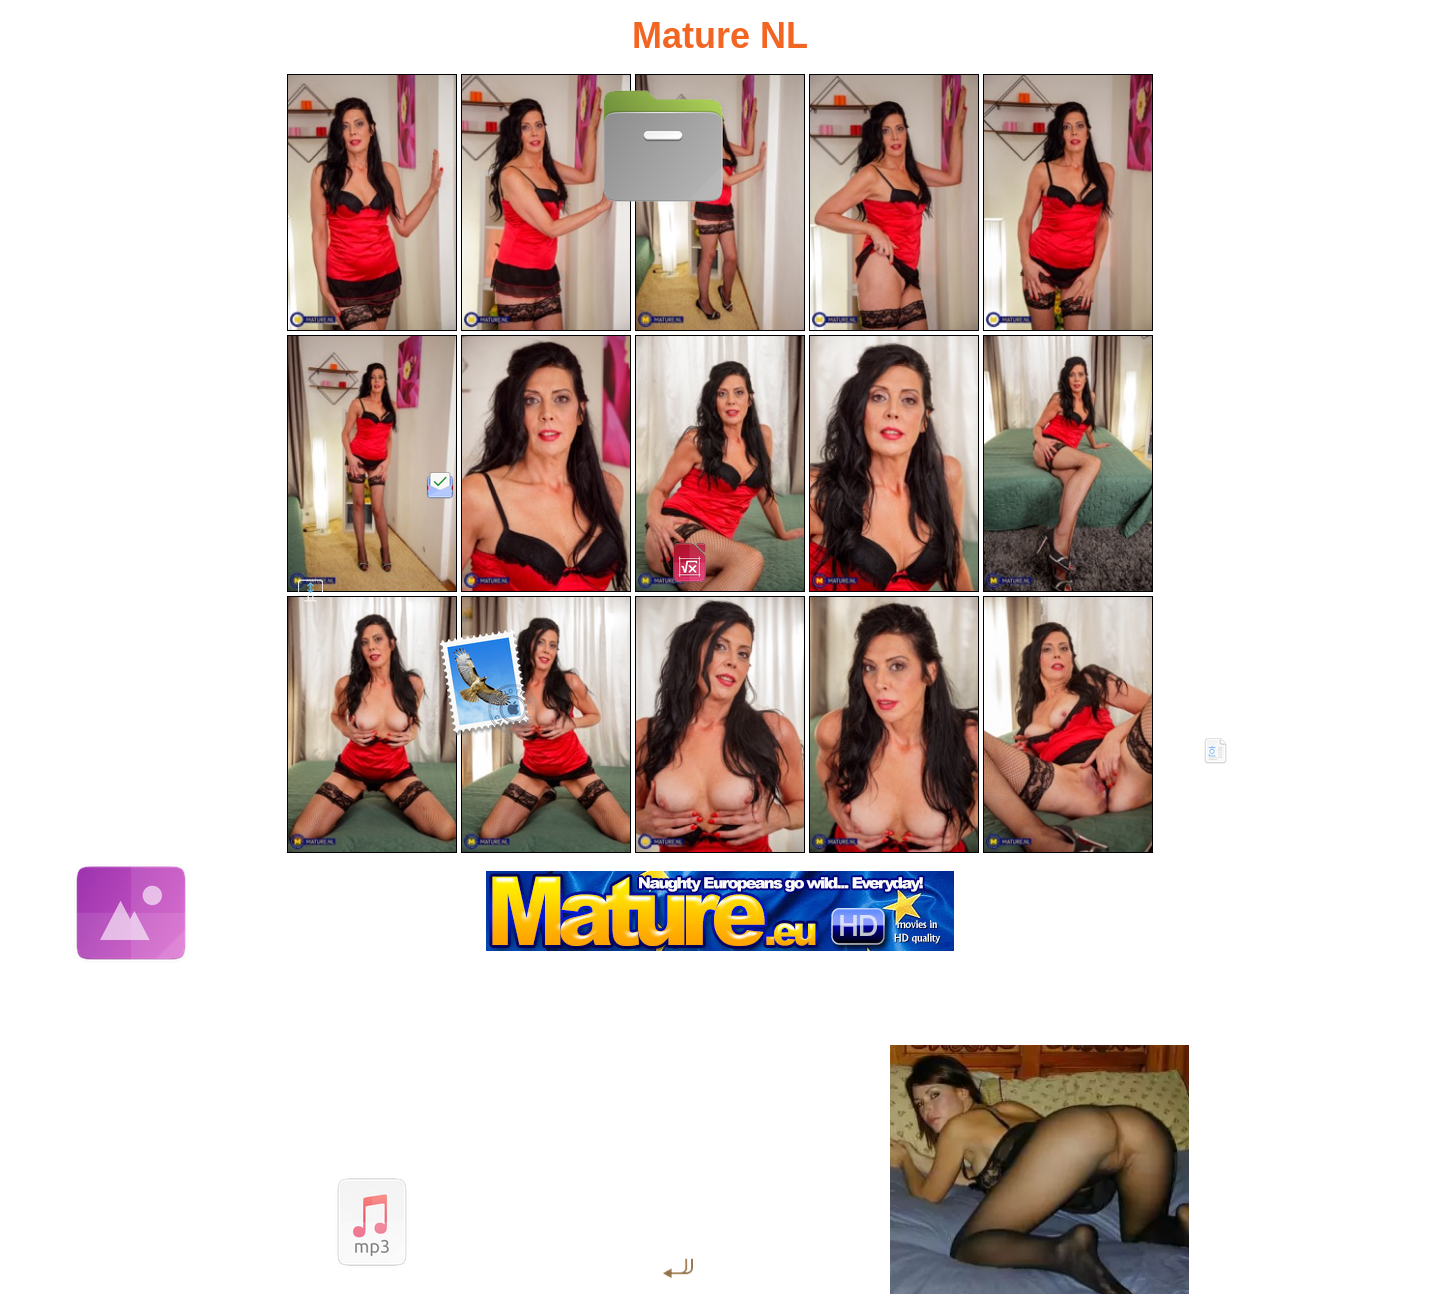  Describe the element at coordinates (677, 1266) in the screenshot. I see `reply to all recipients of an email` at that location.